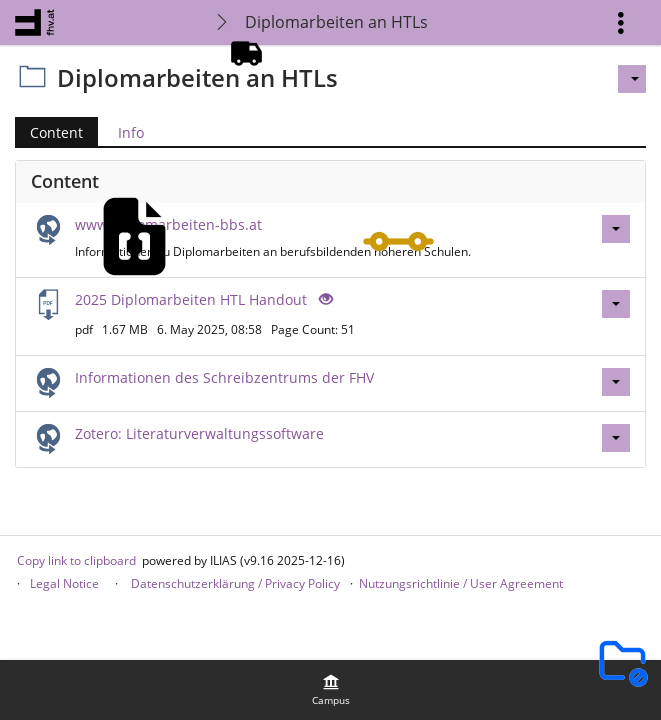 The height and width of the screenshot is (720, 661). I want to click on track your delivery status, so click(246, 53).